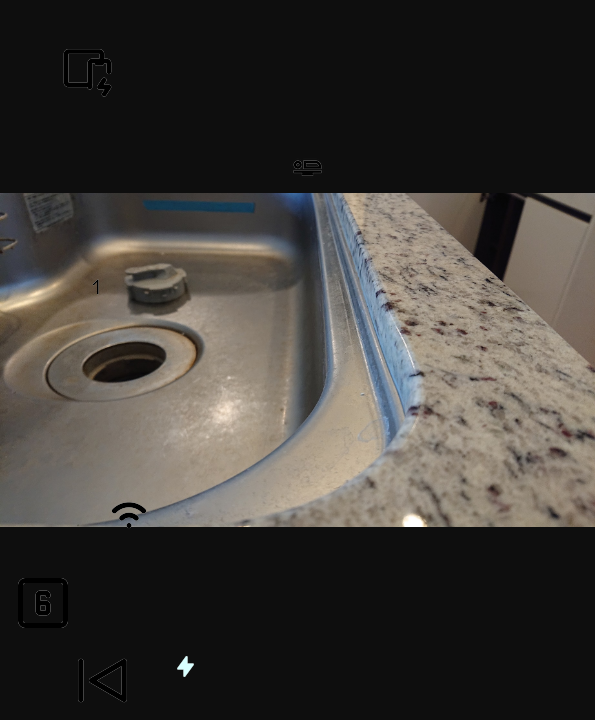  I want to click on indicates moderate wifi signal strength, so click(129, 510).